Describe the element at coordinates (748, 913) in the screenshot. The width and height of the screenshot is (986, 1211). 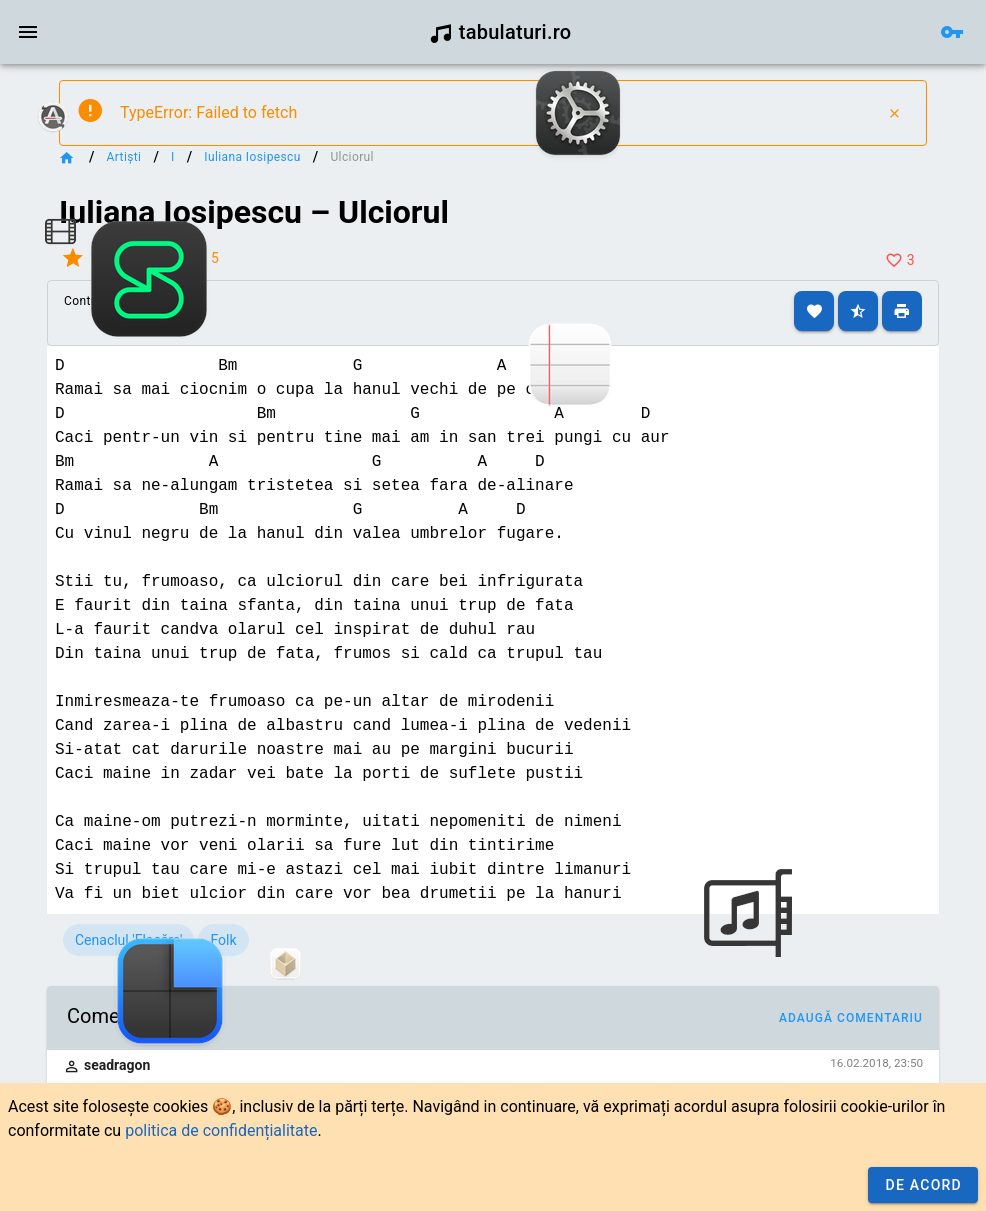
I see `access sound card or audio device settings` at that location.